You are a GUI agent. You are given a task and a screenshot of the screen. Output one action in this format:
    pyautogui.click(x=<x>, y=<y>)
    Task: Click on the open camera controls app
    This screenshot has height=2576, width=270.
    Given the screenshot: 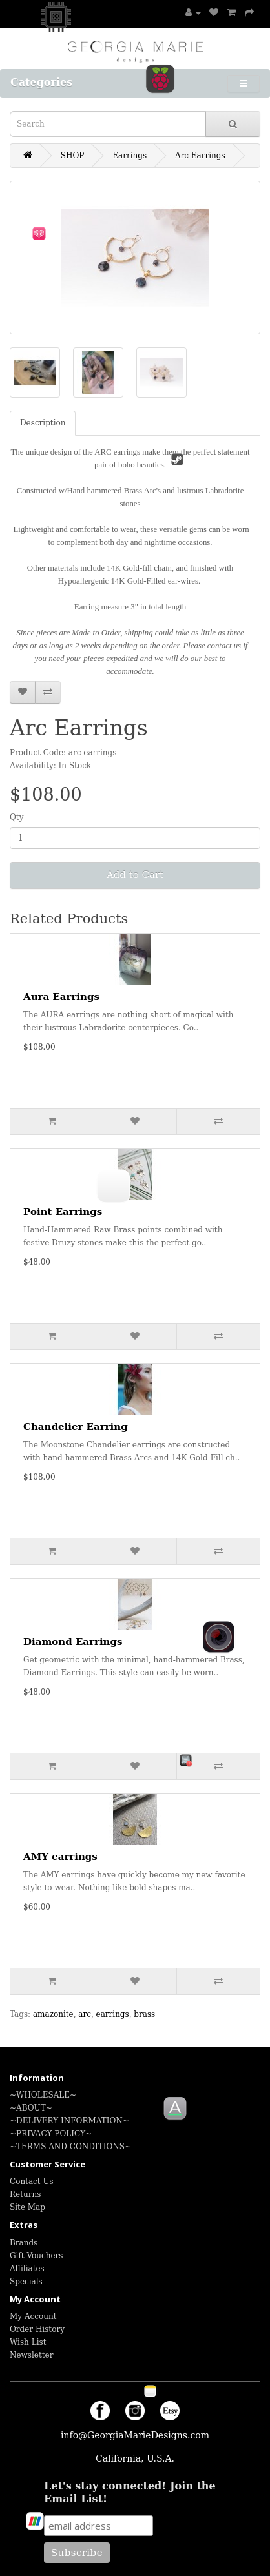 What is the action you would take?
    pyautogui.click(x=218, y=1637)
    